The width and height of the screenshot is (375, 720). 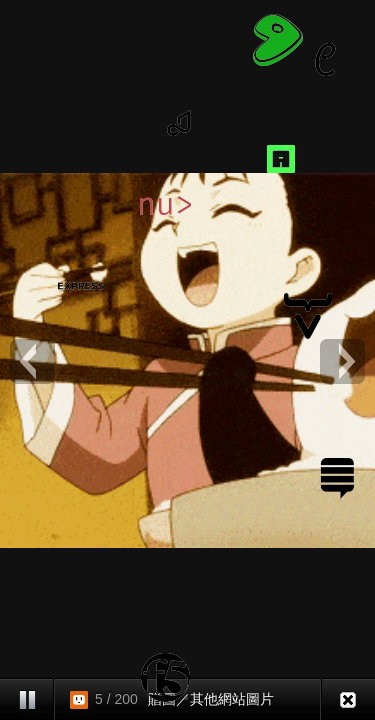 I want to click on open the Pretzel app, so click(x=179, y=123).